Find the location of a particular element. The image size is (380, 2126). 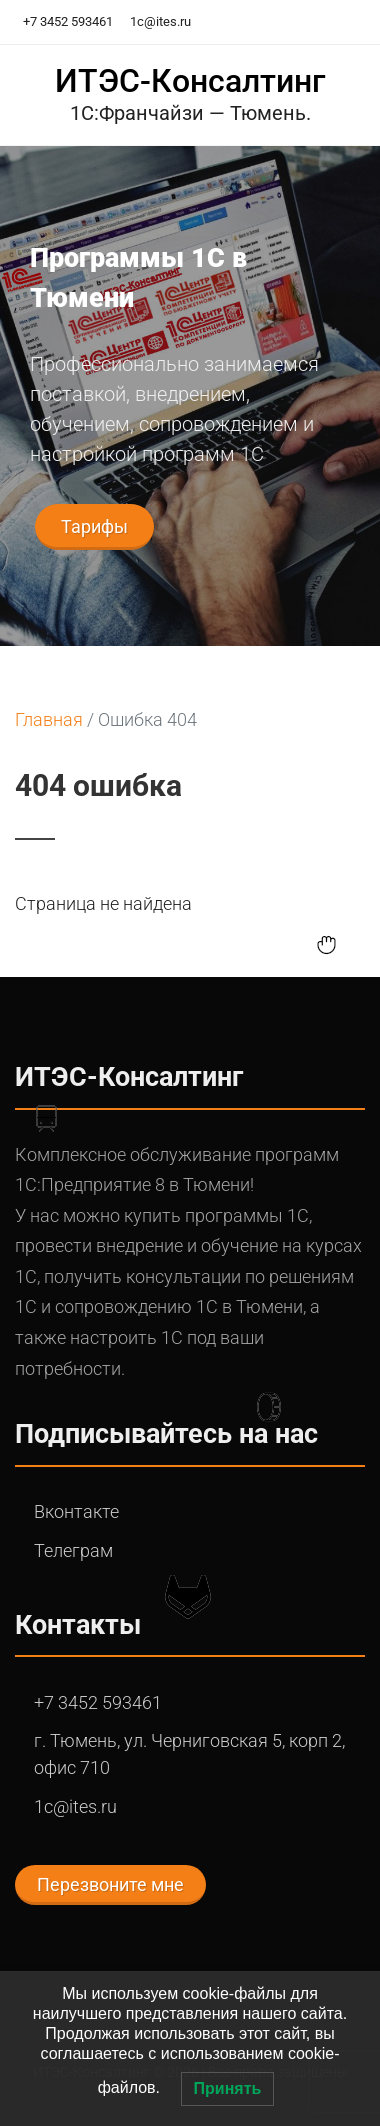

access train or rail transit options is located at coordinates (46, 1117).